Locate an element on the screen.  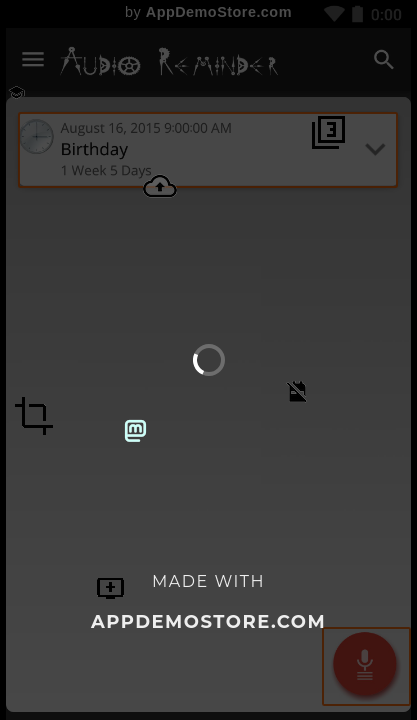
add current video to watch queue is located at coordinates (110, 588).